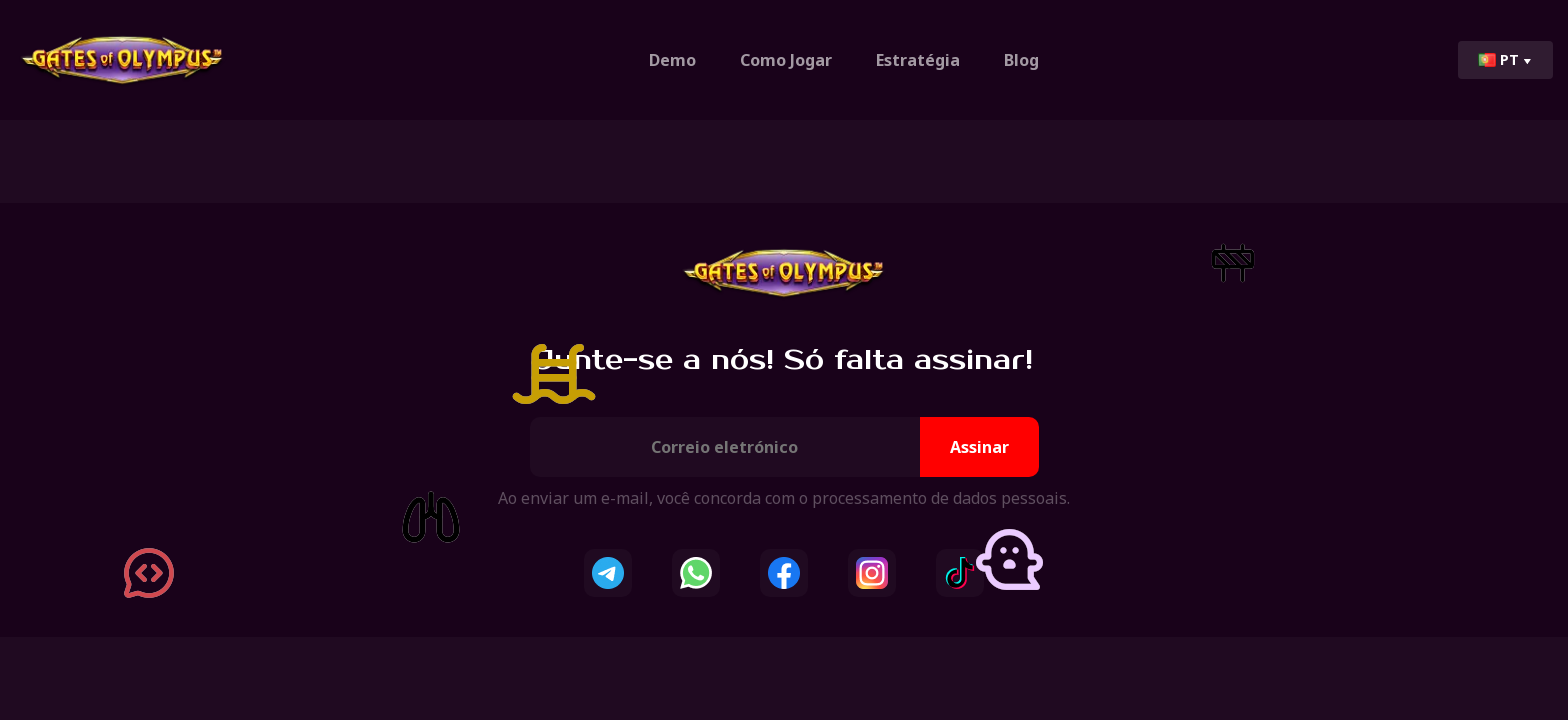 The image size is (1568, 720). What do you see at coordinates (1009, 559) in the screenshot?
I see `enable ghost mode or incognito browsing` at bounding box center [1009, 559].